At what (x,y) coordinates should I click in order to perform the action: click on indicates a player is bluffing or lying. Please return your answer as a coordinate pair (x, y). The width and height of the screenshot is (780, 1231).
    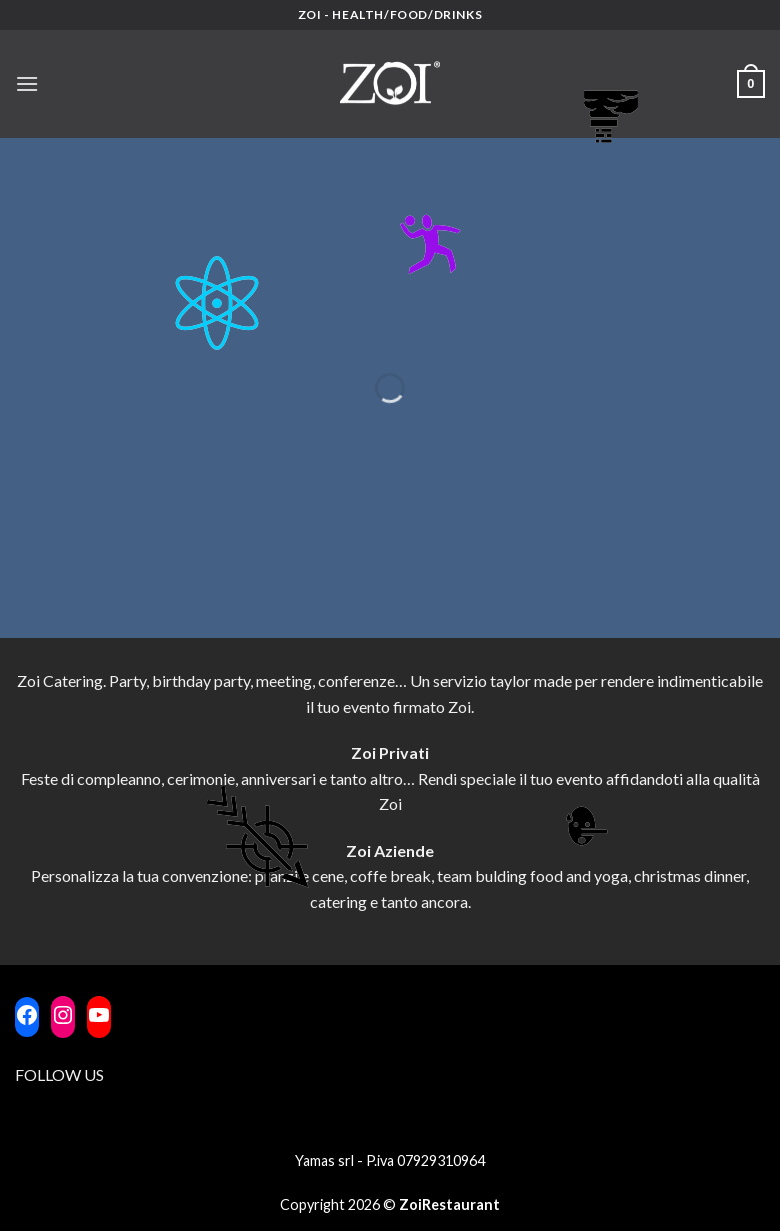
    Looking at the image, I should click on (587, 826).